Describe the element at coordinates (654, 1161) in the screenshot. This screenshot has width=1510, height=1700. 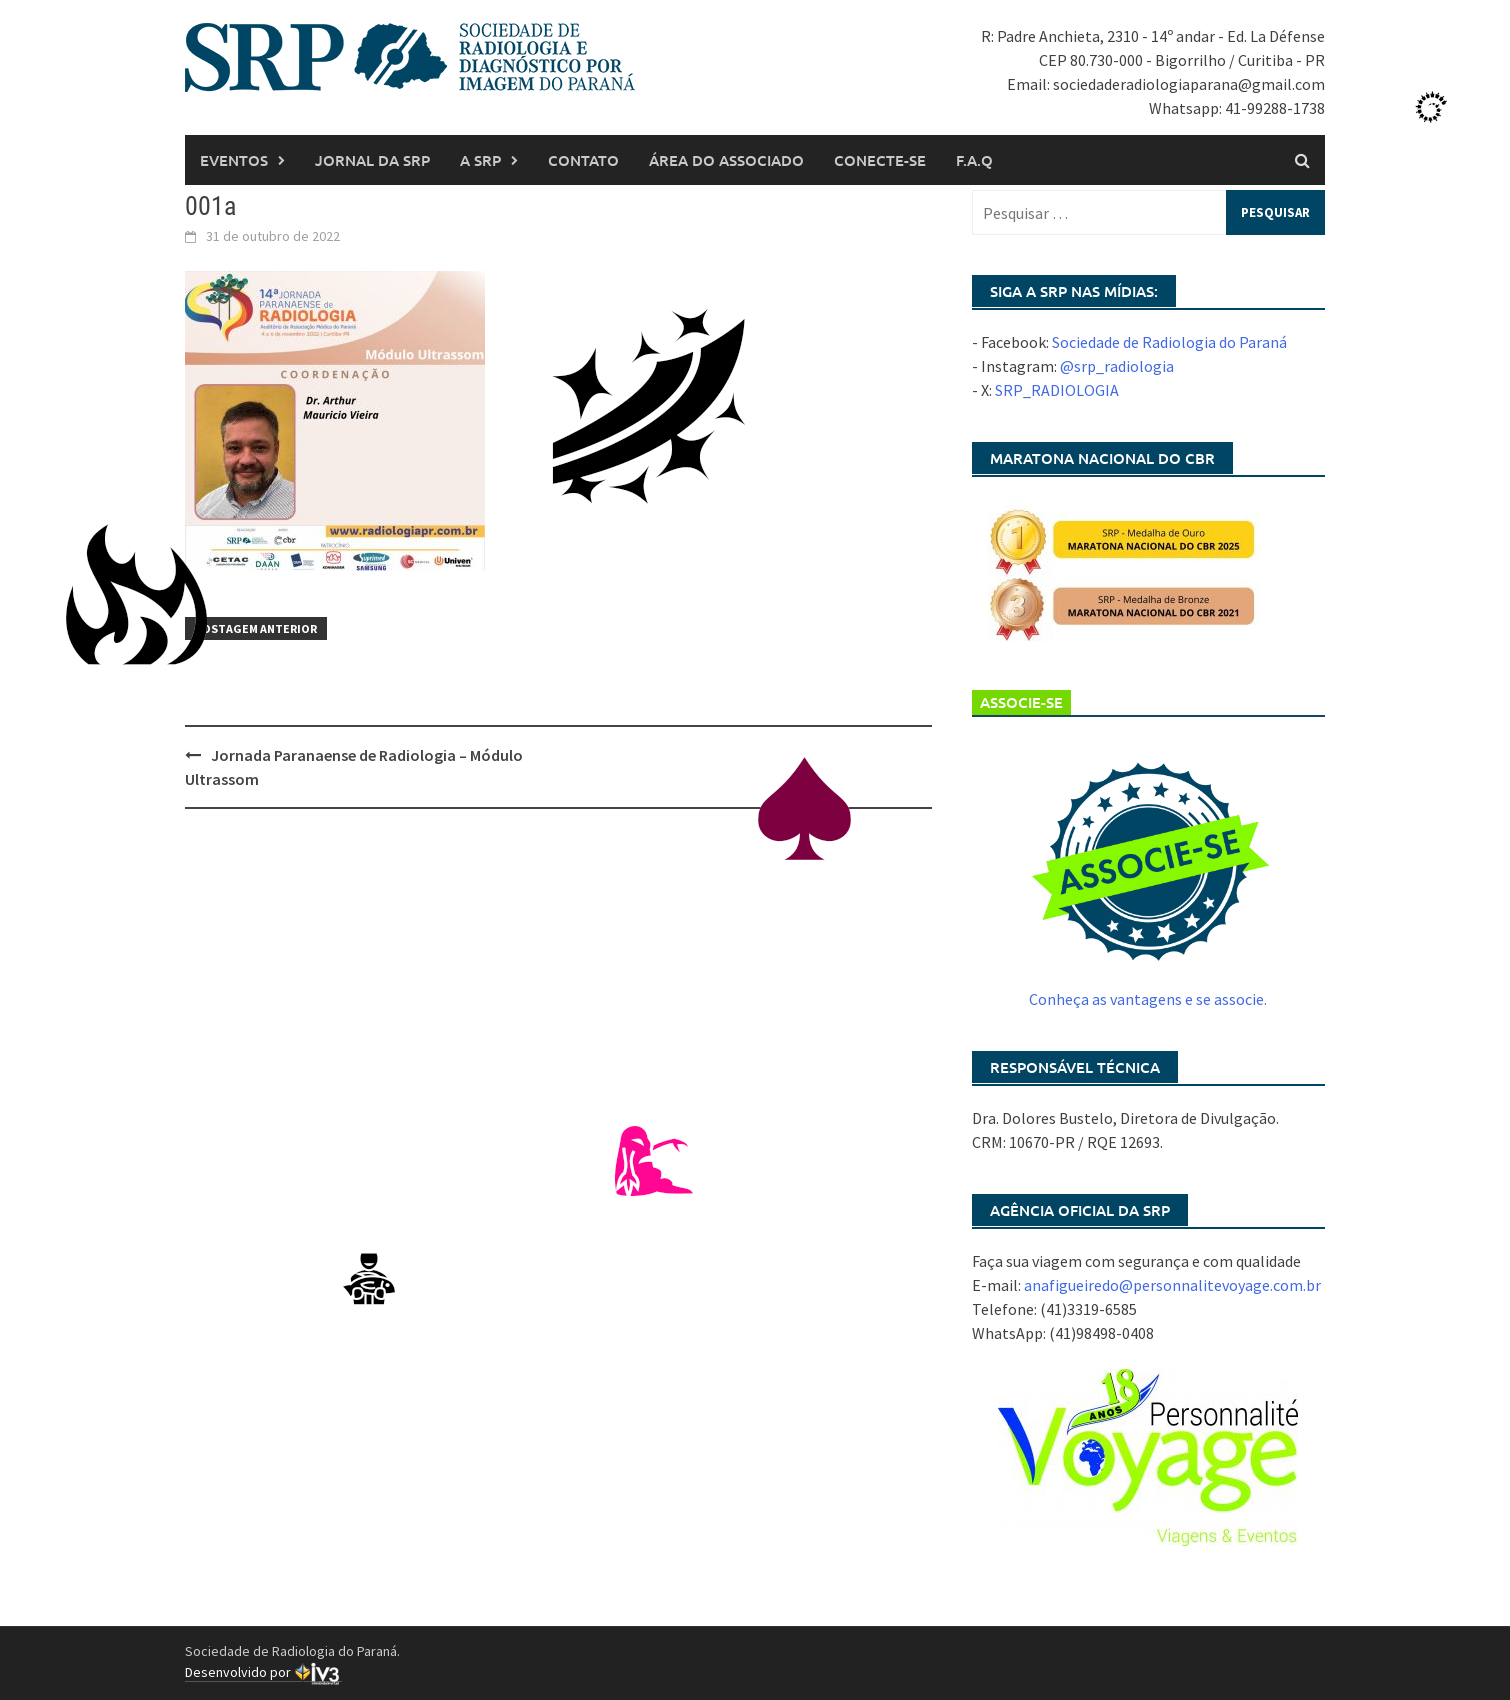
I see `slug creature enemy in a game interface` at that location.